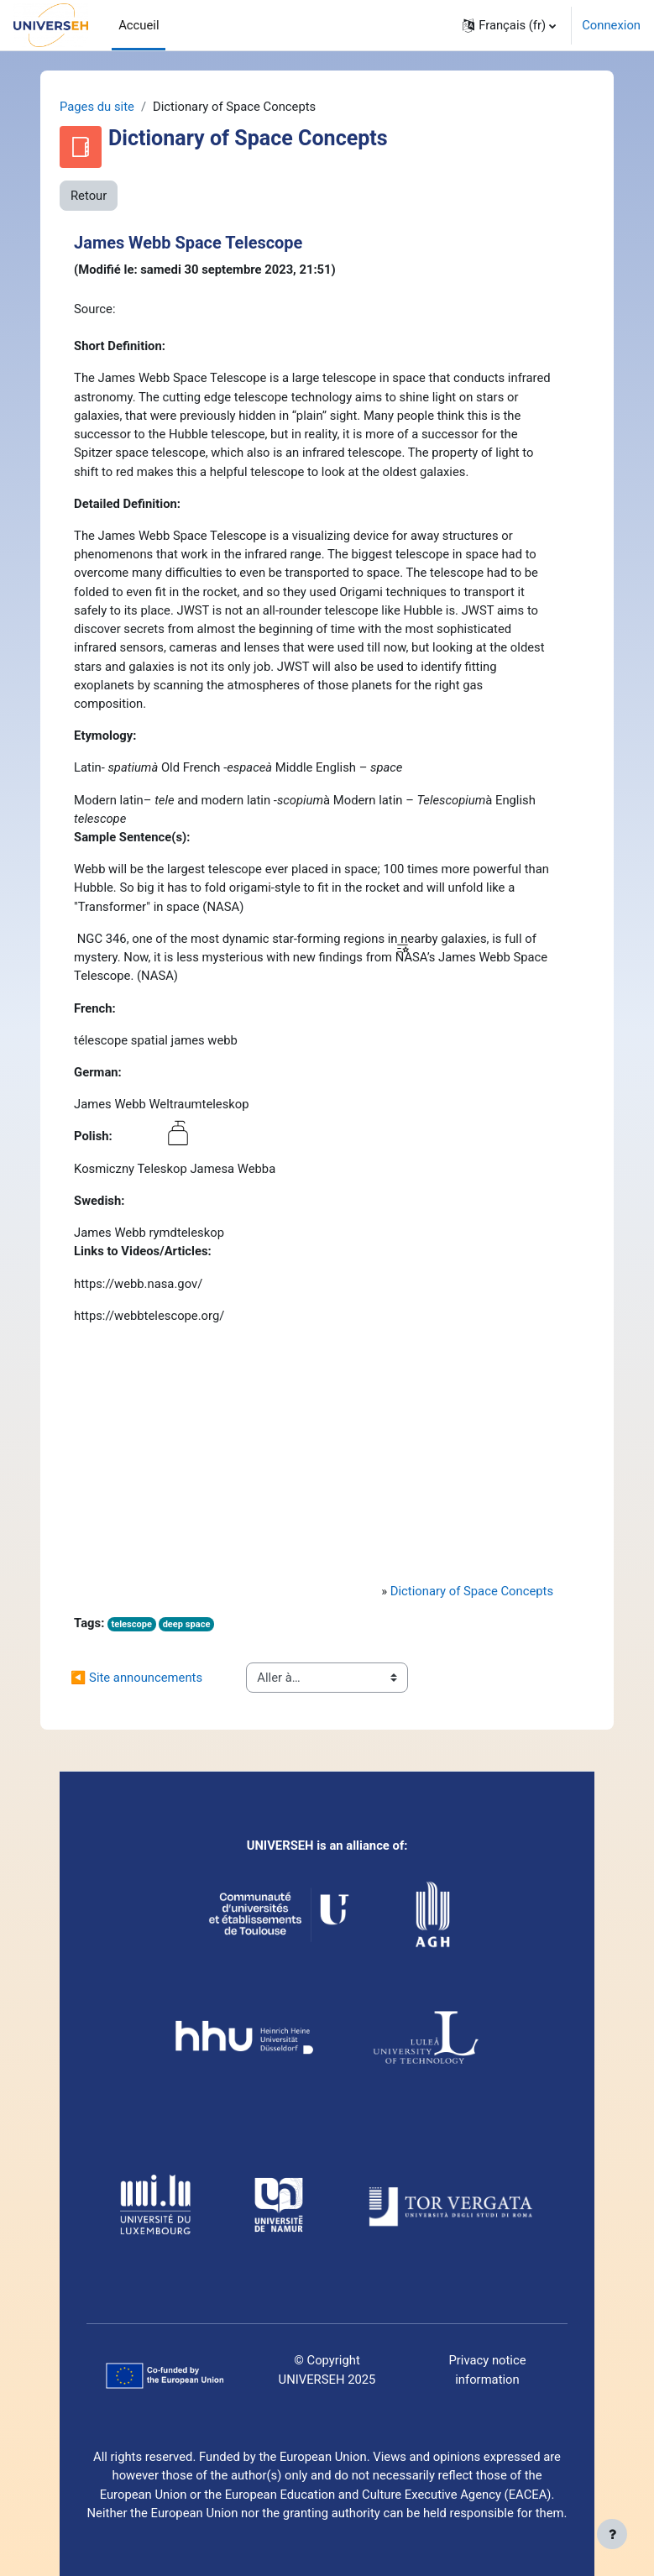  I want to click on view your favorites list, so click(402, 948).